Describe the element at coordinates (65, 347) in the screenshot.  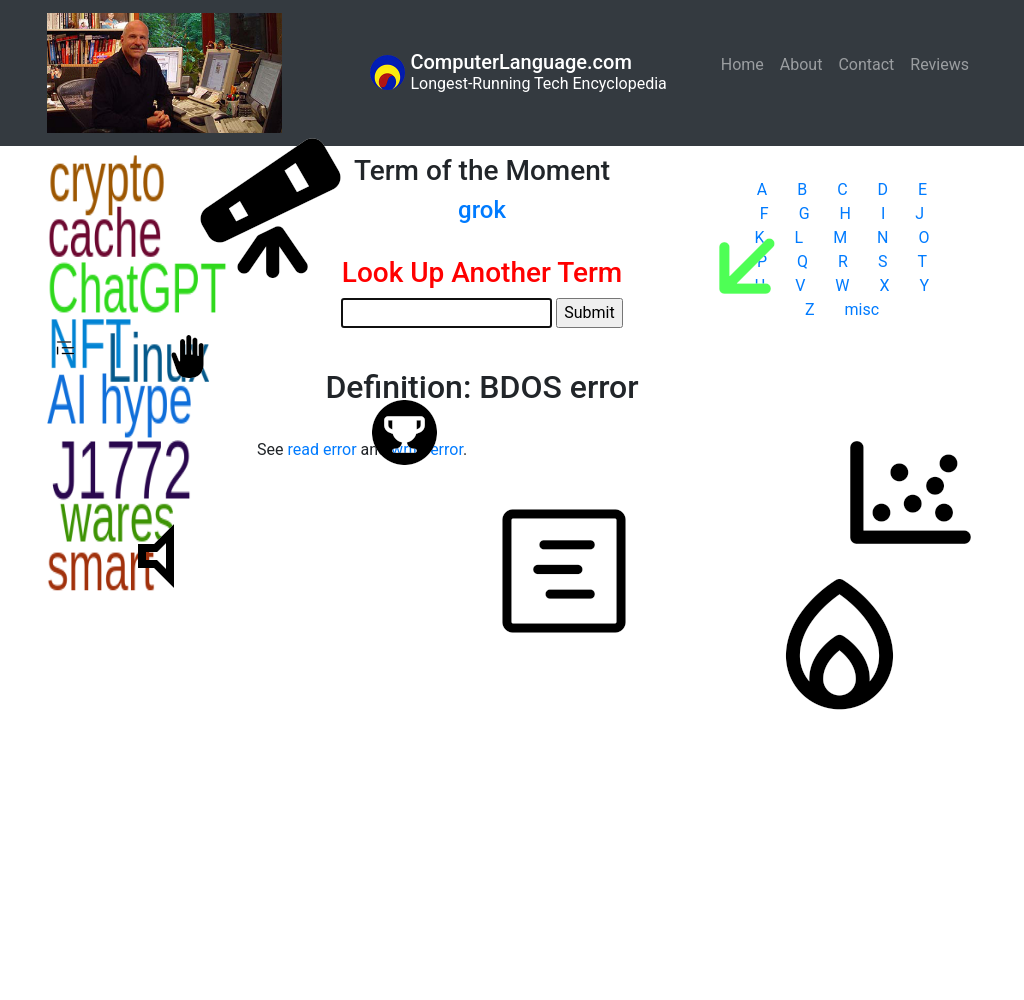
I see `insert a block quote` at that location.